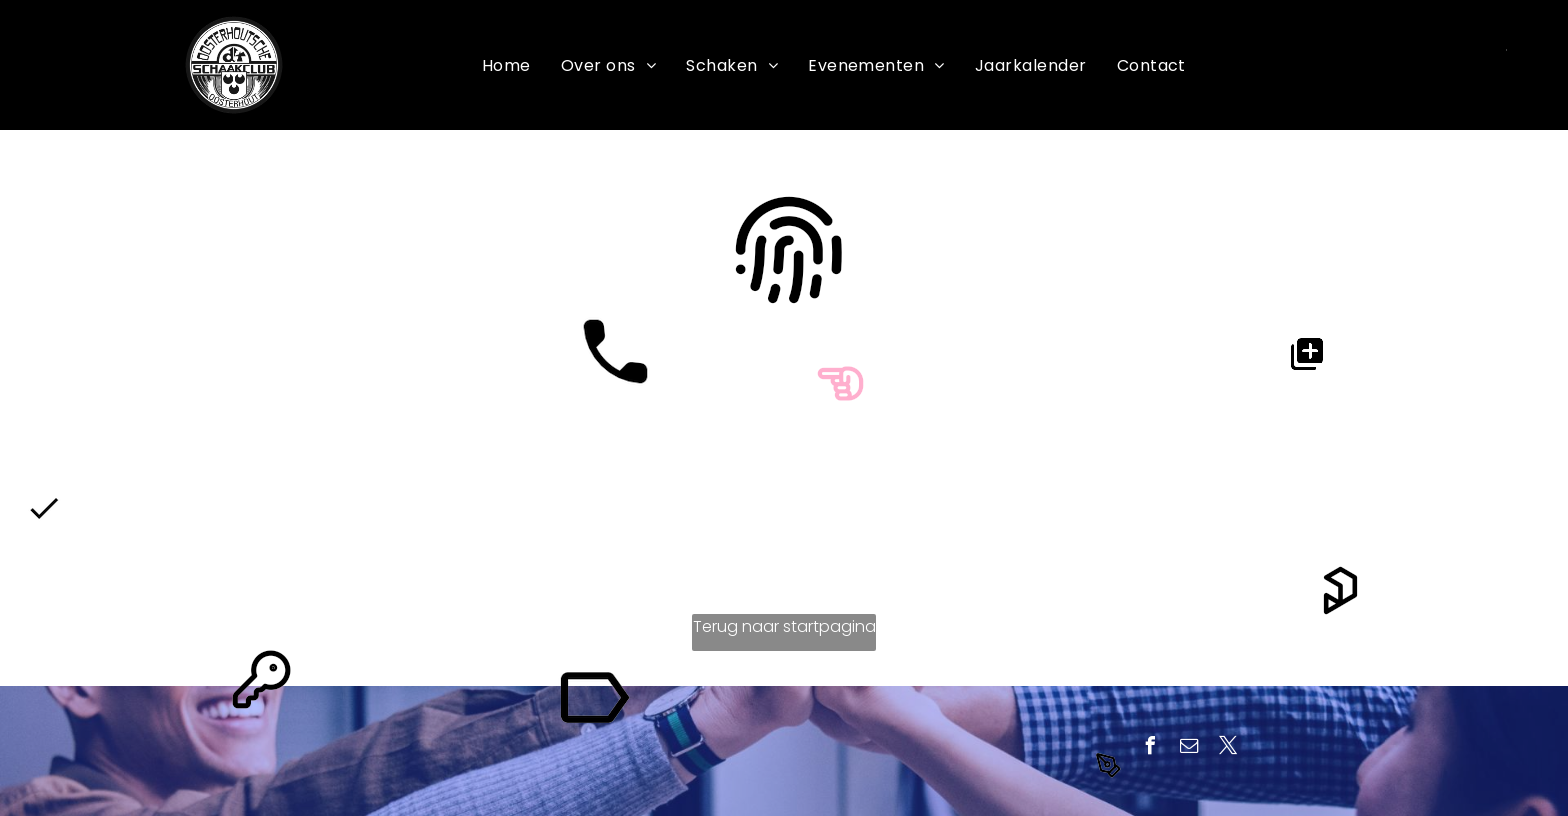  What do you see at coordinates (1340, 590) in the screenshot?
I see `open Printables 3D printing community` at bounding box center [1340, 590].